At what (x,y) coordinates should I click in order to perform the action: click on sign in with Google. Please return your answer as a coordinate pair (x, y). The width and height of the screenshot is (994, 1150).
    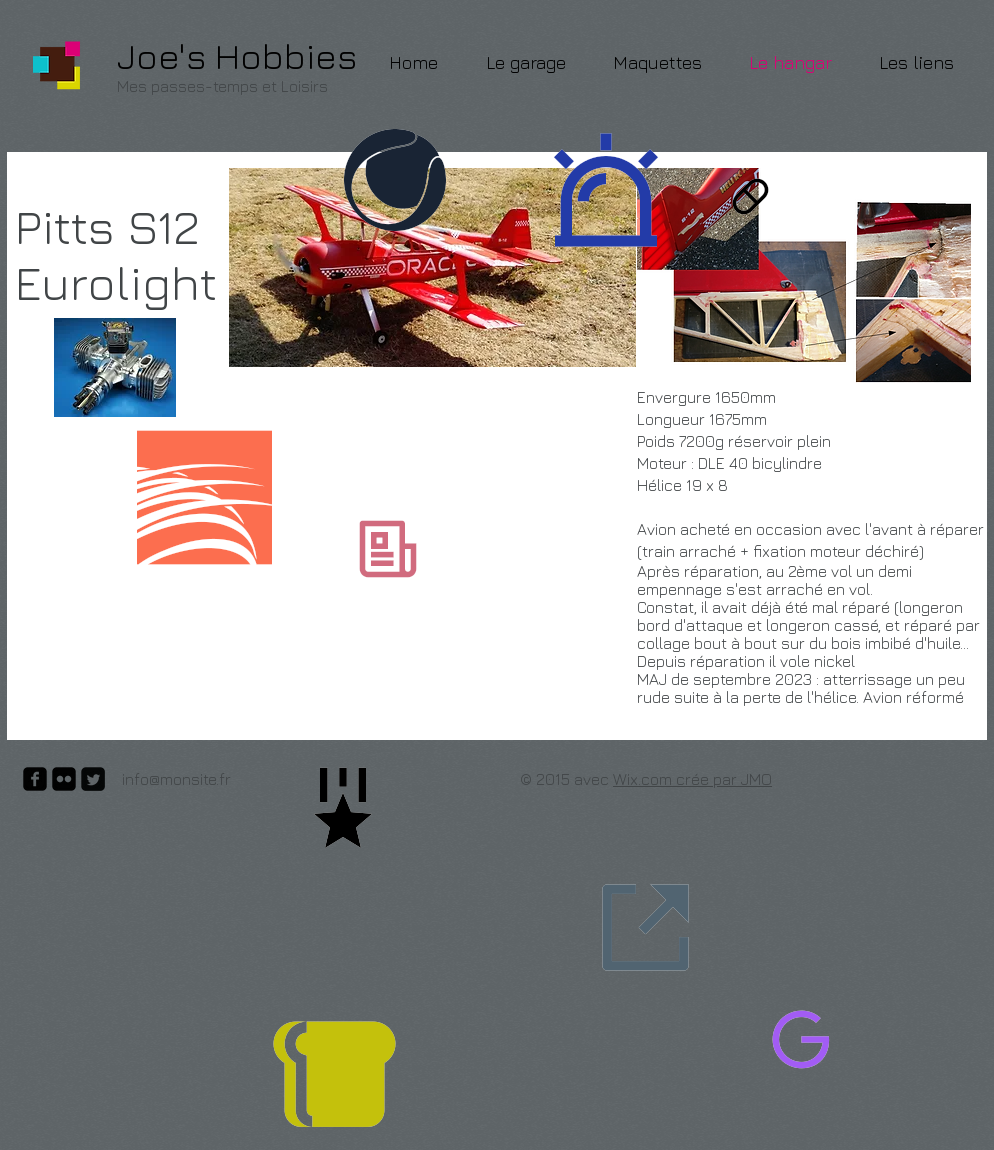
    Looking at the image, I should click on (801, 1039).